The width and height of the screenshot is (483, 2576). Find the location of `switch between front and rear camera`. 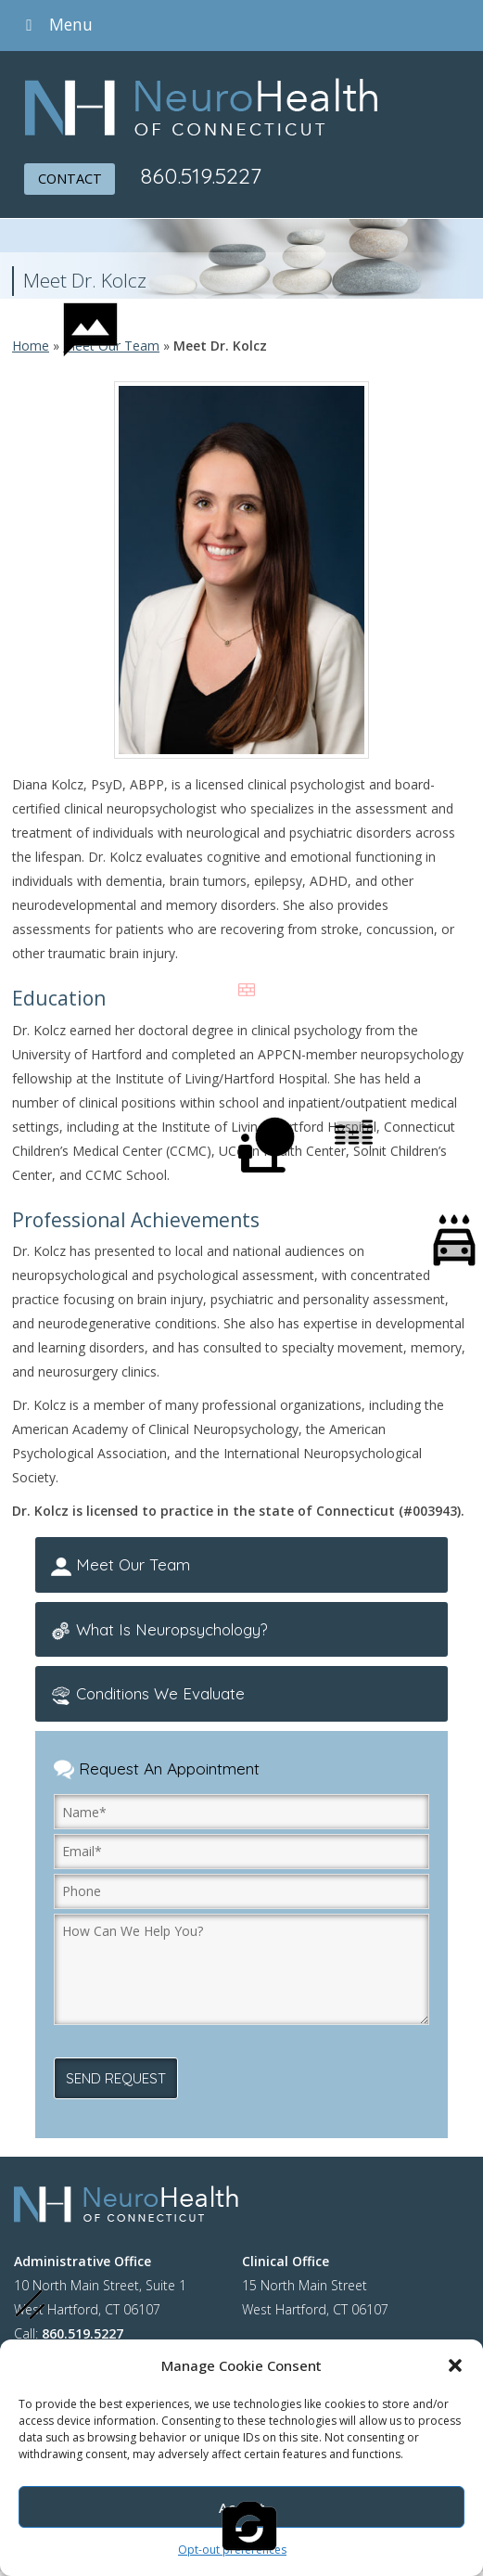

switch between front and rear camera is located at coordinates (249, 2529).